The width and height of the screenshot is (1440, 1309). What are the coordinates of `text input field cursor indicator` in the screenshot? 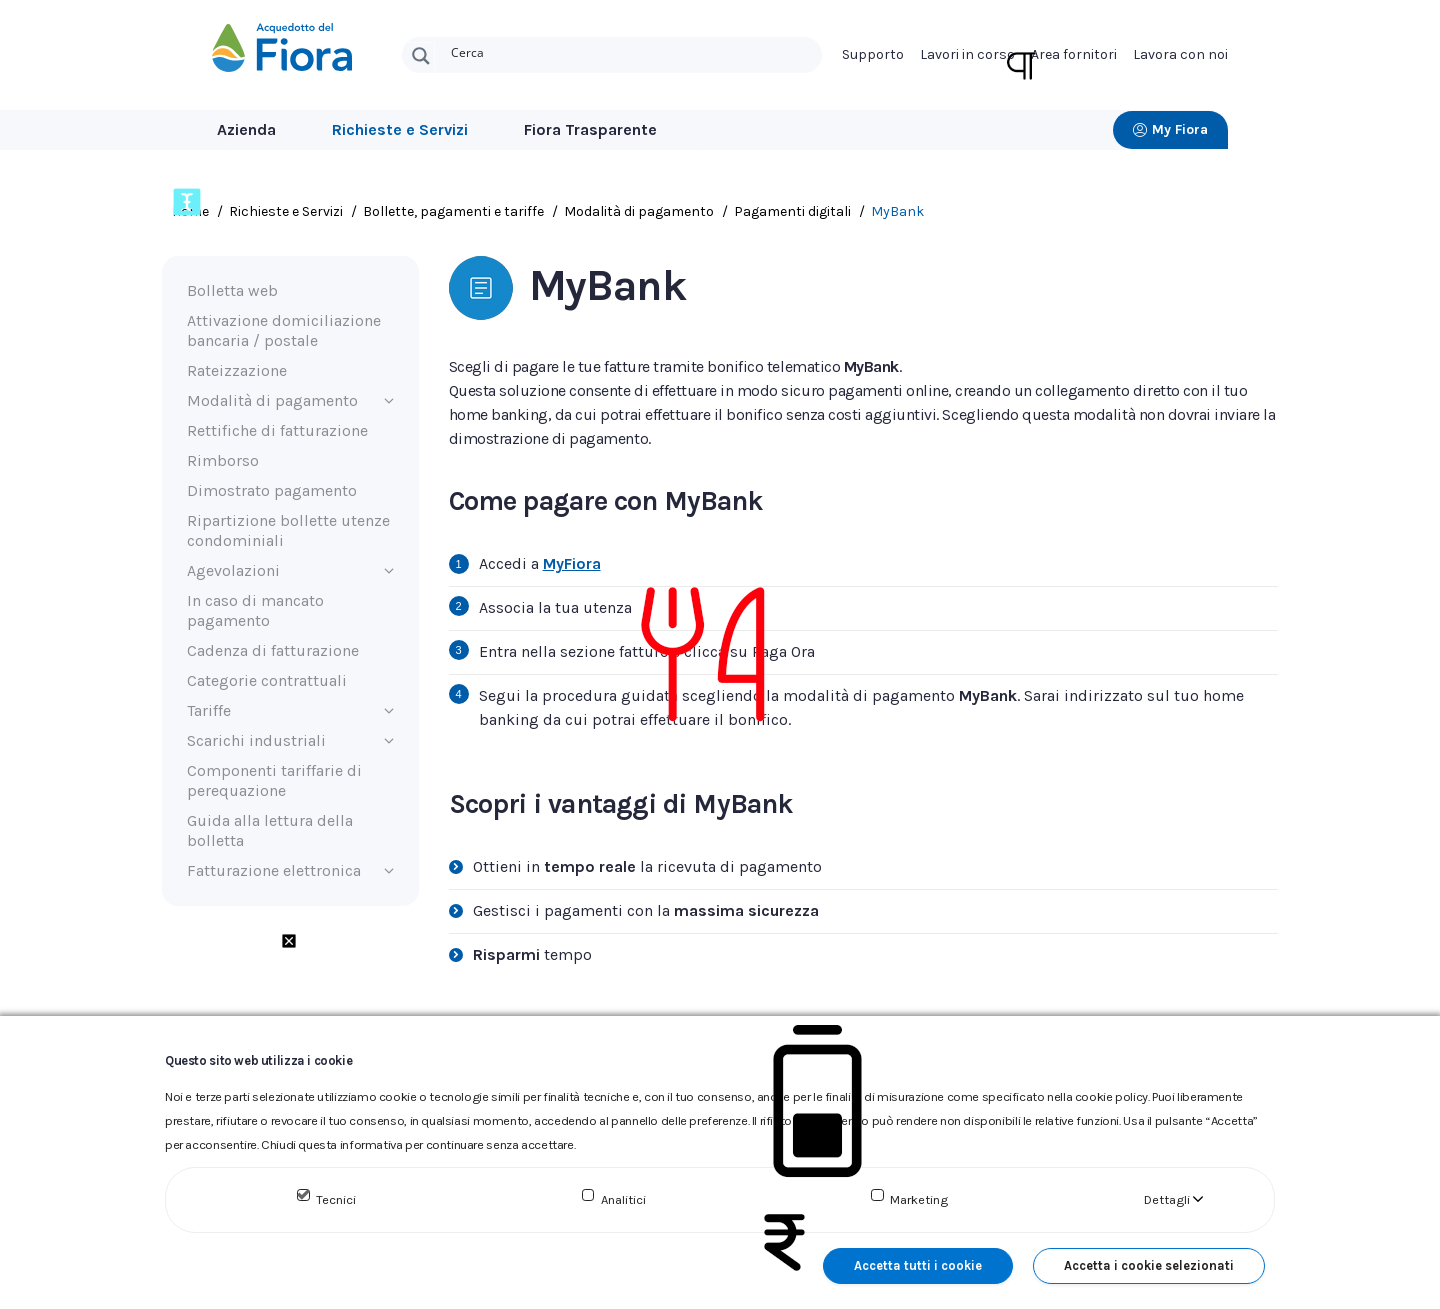 It's located at (187, 202).